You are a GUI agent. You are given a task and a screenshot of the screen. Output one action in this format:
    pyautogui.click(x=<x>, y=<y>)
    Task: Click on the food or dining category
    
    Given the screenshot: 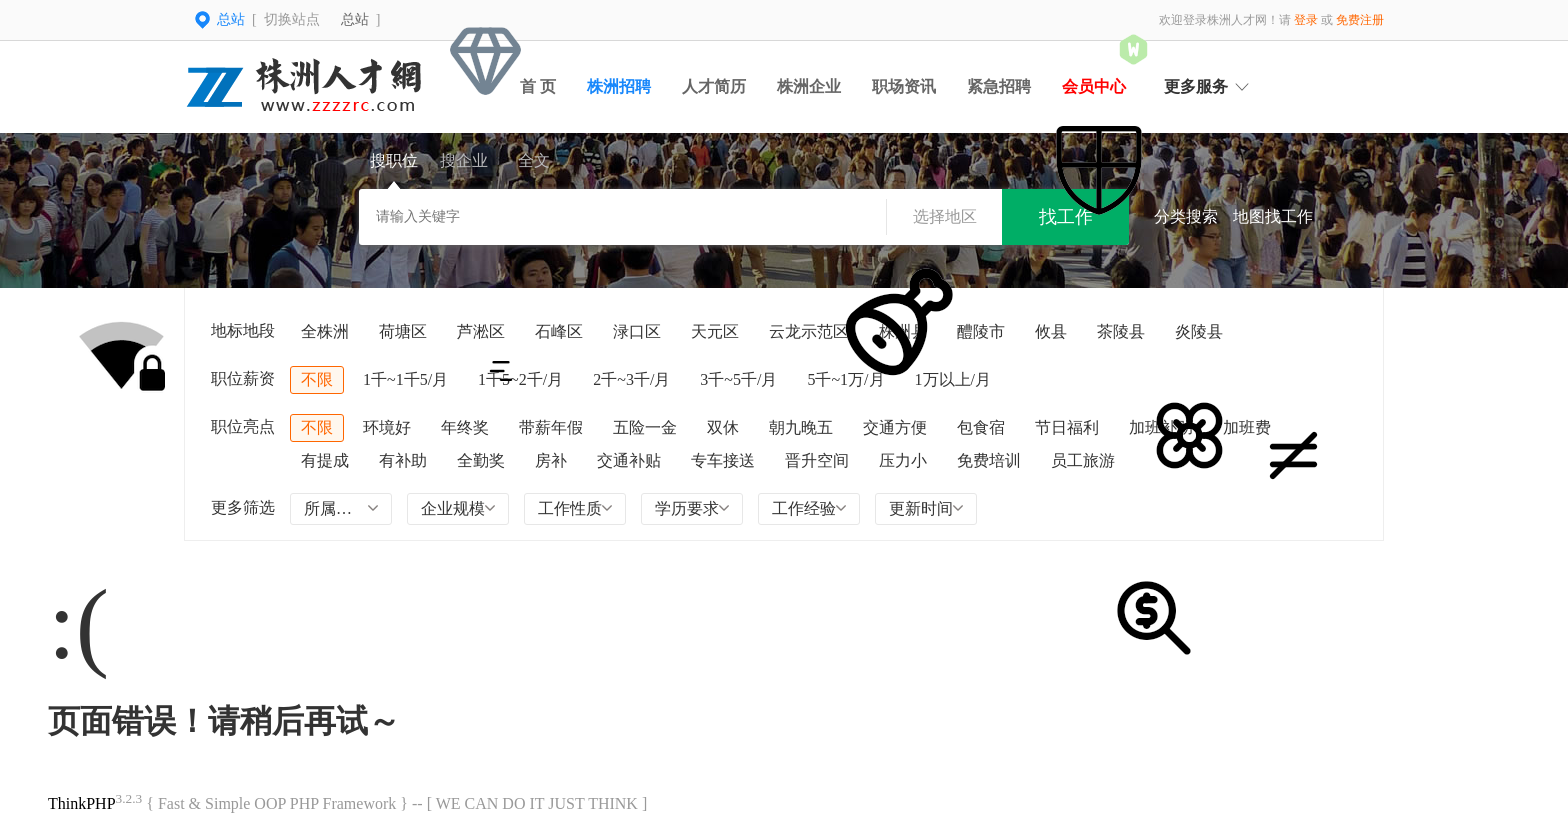 What is the action you would take?
    pyautogui.click(x=898, y=322)
    